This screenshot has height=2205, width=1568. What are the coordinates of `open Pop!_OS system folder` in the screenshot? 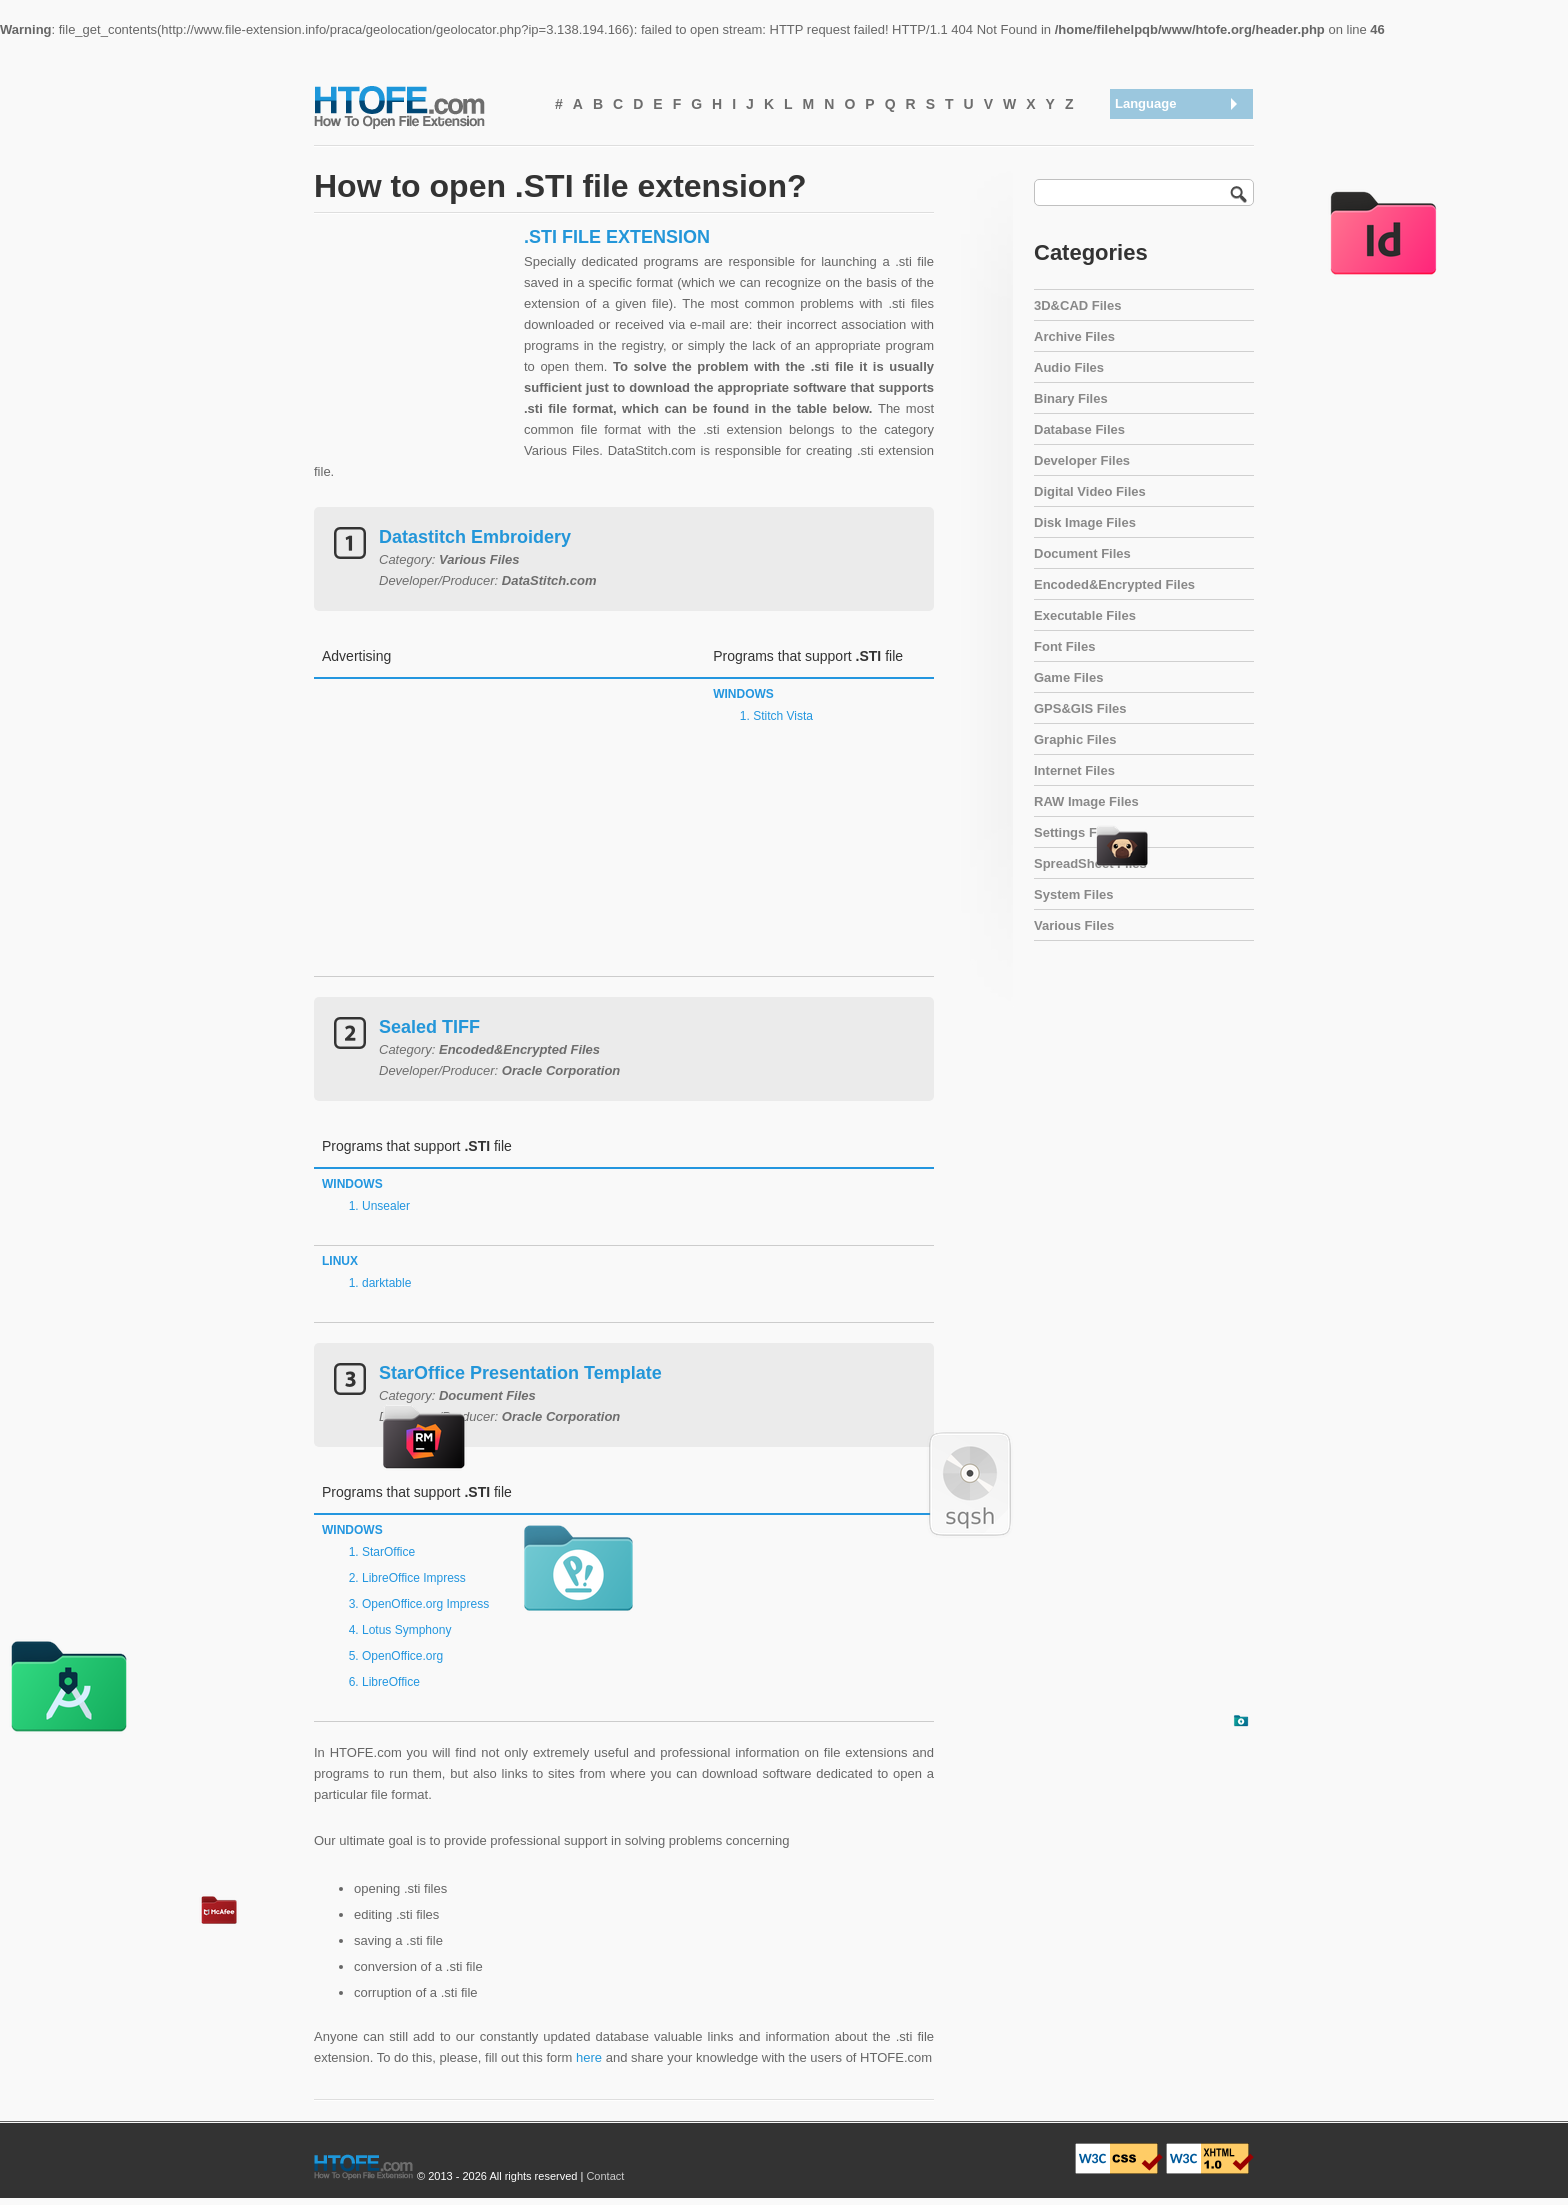 It's located at (578, 1571).